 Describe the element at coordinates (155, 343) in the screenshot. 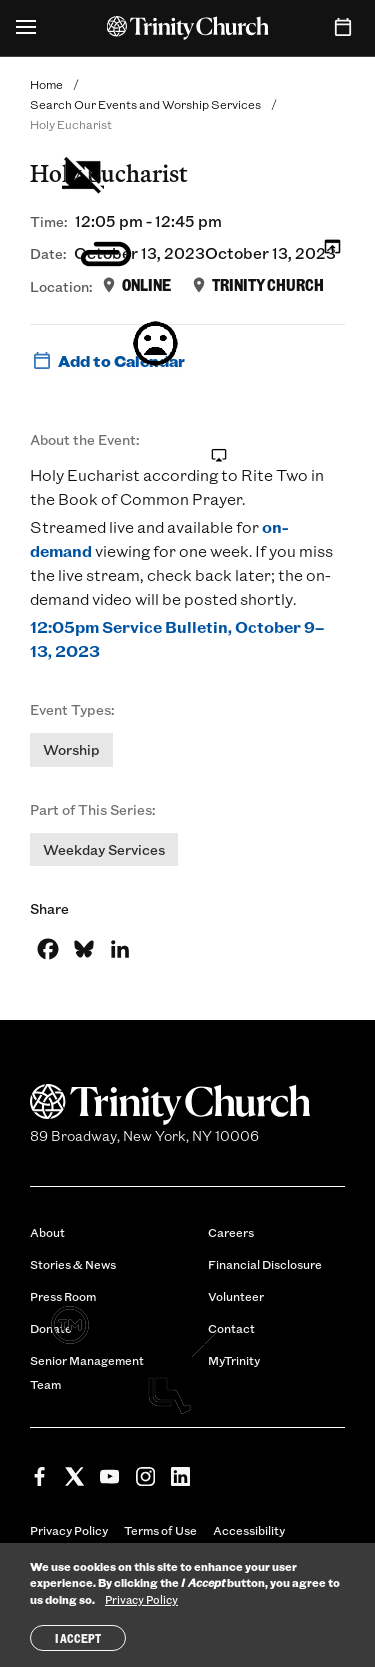

I see `rate your experience as negative` at that location.